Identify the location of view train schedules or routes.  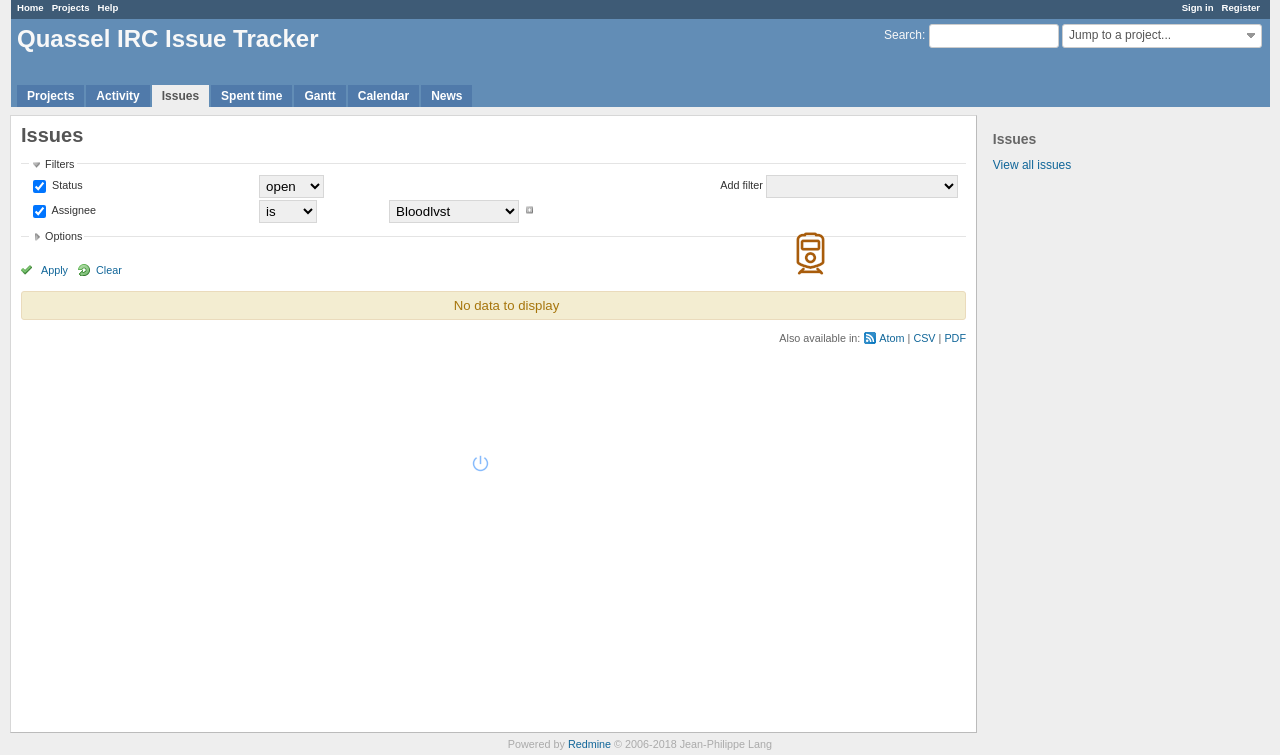
(810, 253).